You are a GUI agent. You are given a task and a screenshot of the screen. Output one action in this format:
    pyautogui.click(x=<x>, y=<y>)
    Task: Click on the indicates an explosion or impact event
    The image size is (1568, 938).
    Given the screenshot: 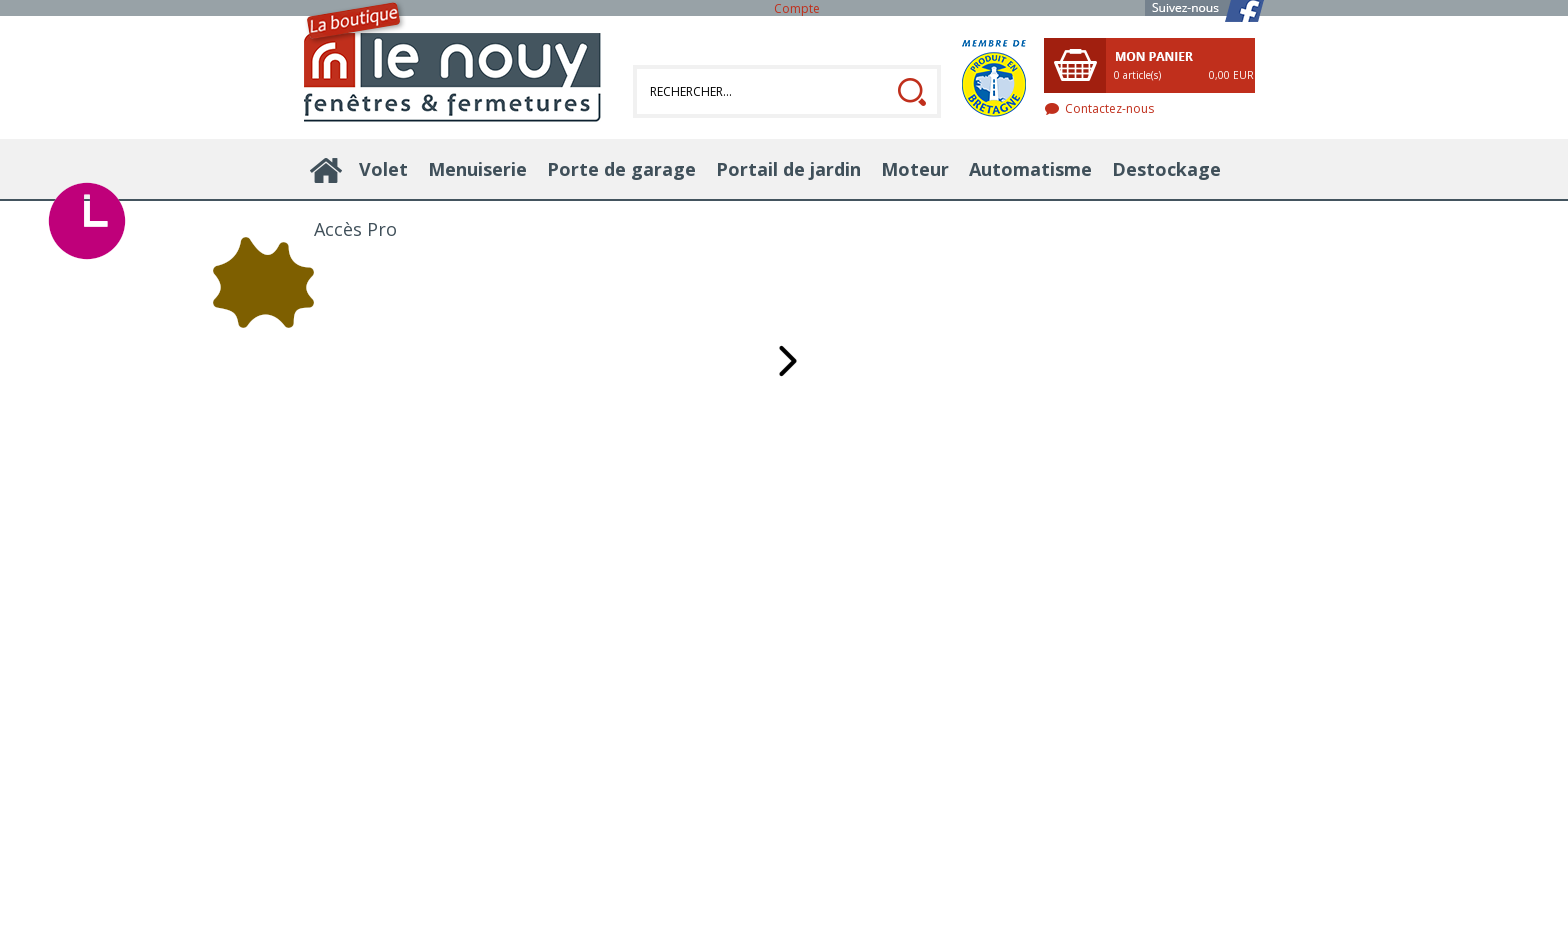 What is the action you would take?
    pyautogui.click(x=263, y=282)
    